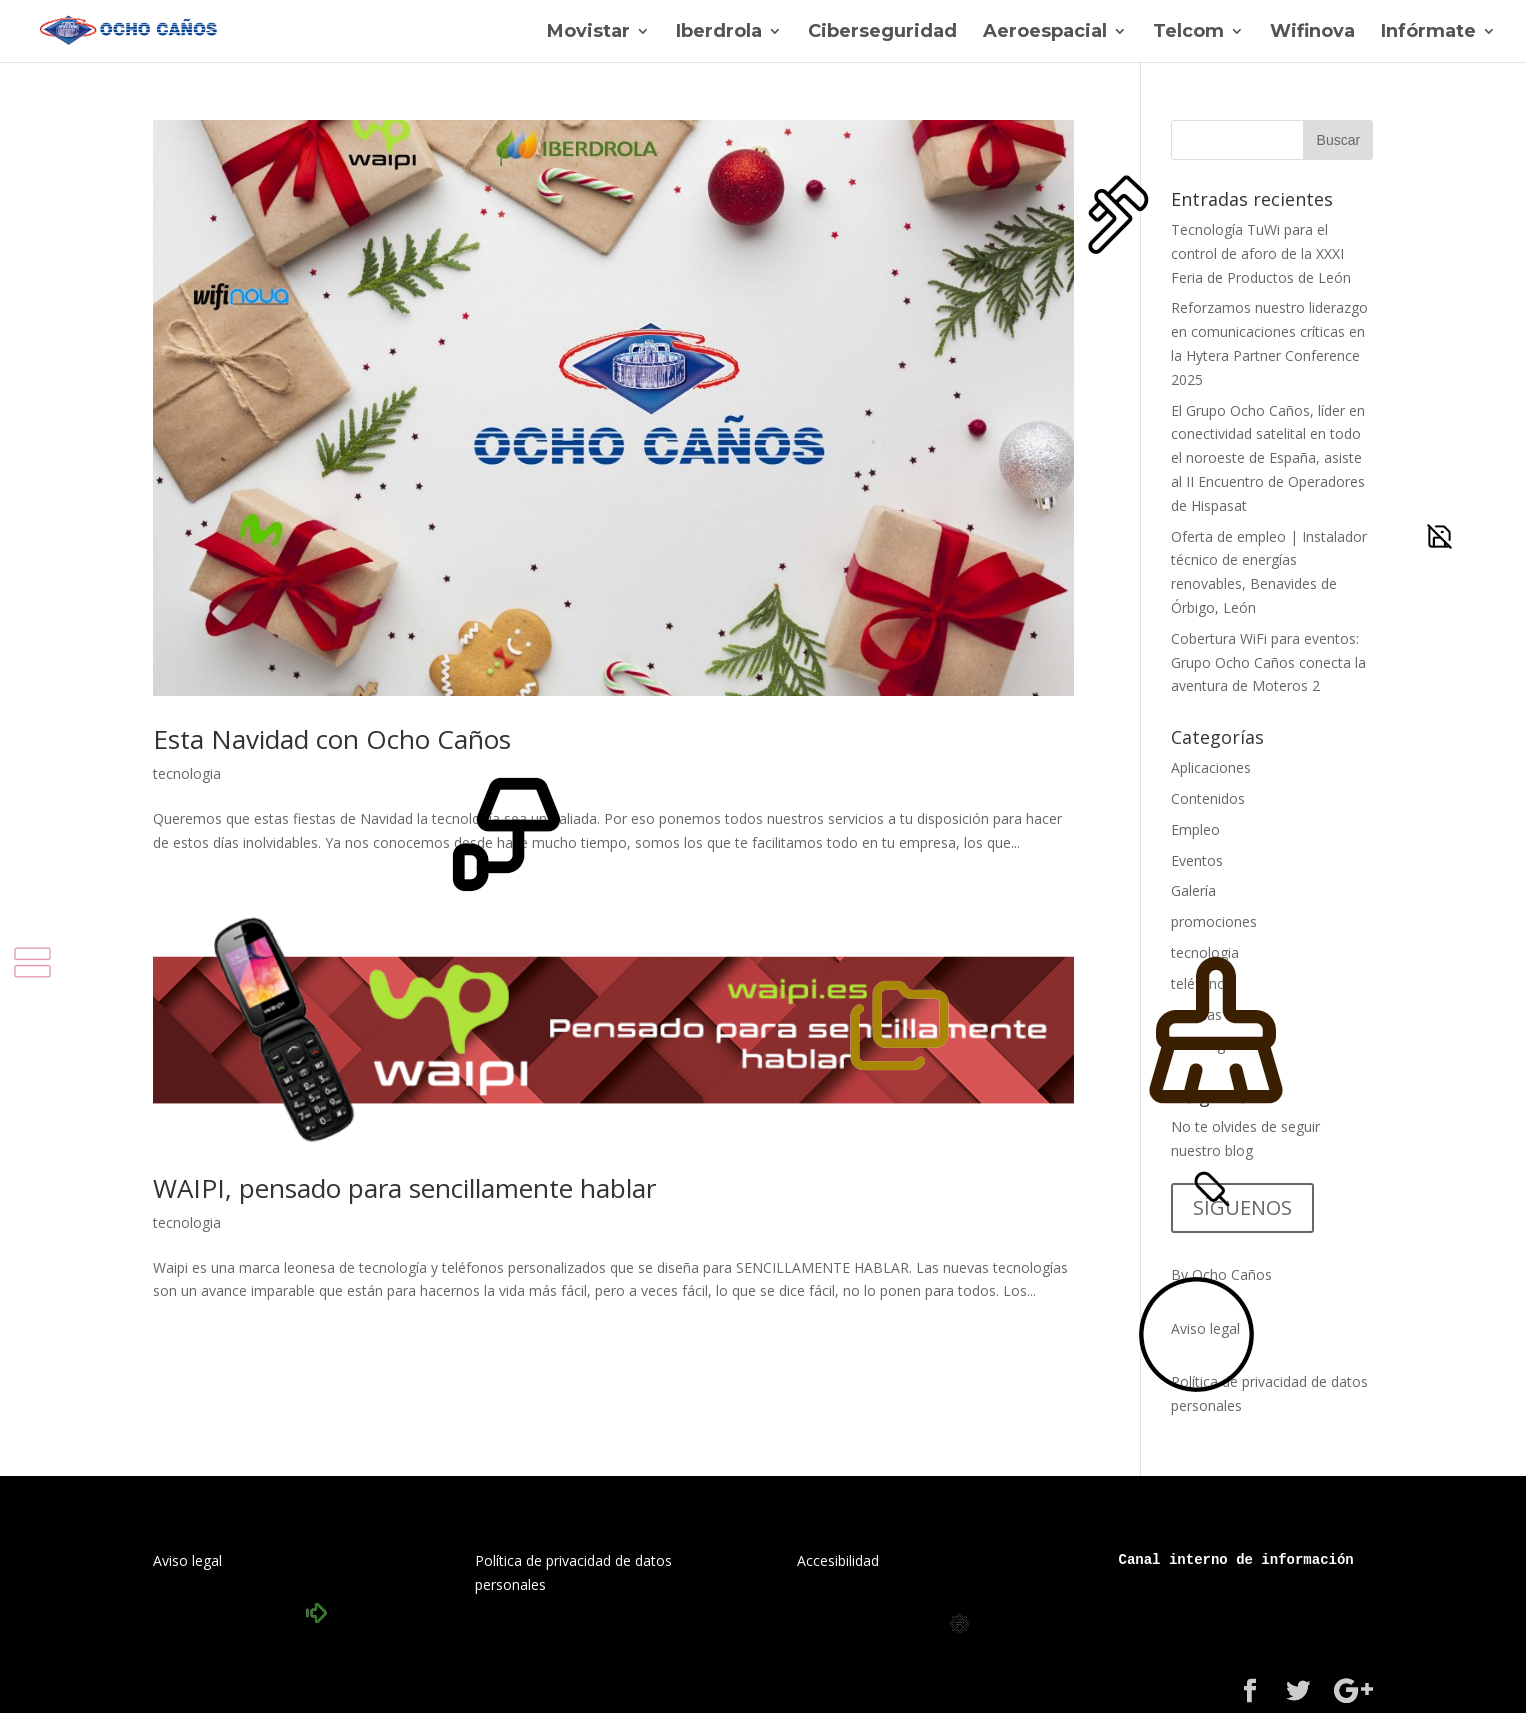  What do you see at coordinates (316, 1613) in the screenshot?
I see `skip to end or jump forward` at bounding box center [316, 1613].